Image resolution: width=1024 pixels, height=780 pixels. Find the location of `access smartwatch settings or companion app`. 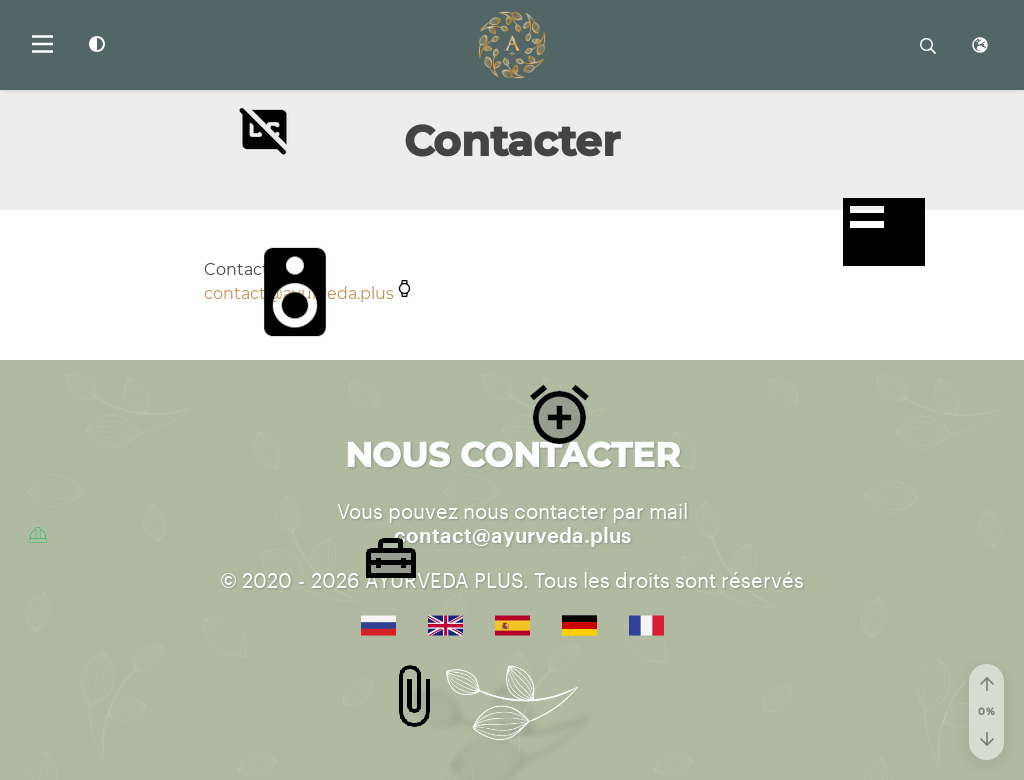

access smartwatch settings or companion app is located at coordinates (404, 288).